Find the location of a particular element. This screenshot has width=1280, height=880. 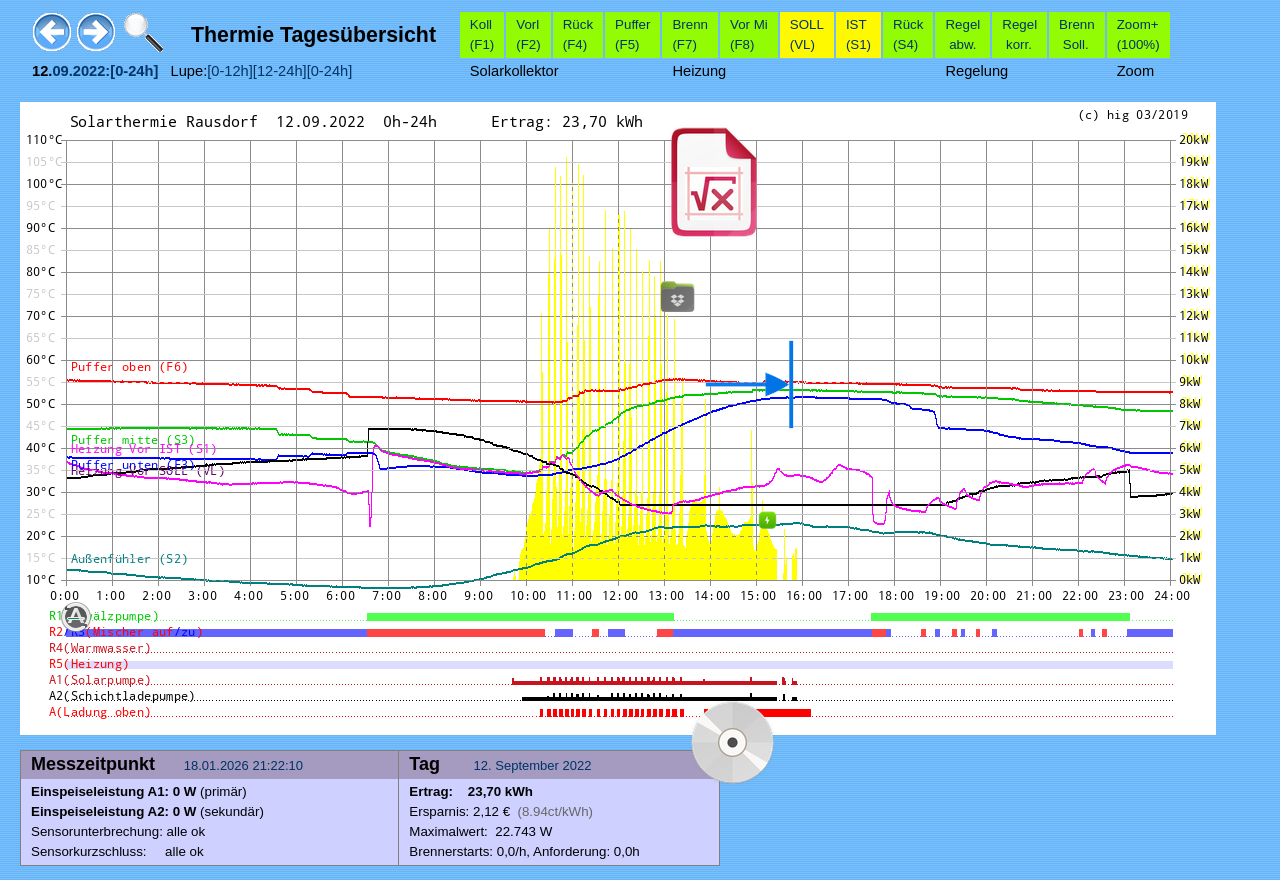

check for available software updates is located at coordinates (76, 617).